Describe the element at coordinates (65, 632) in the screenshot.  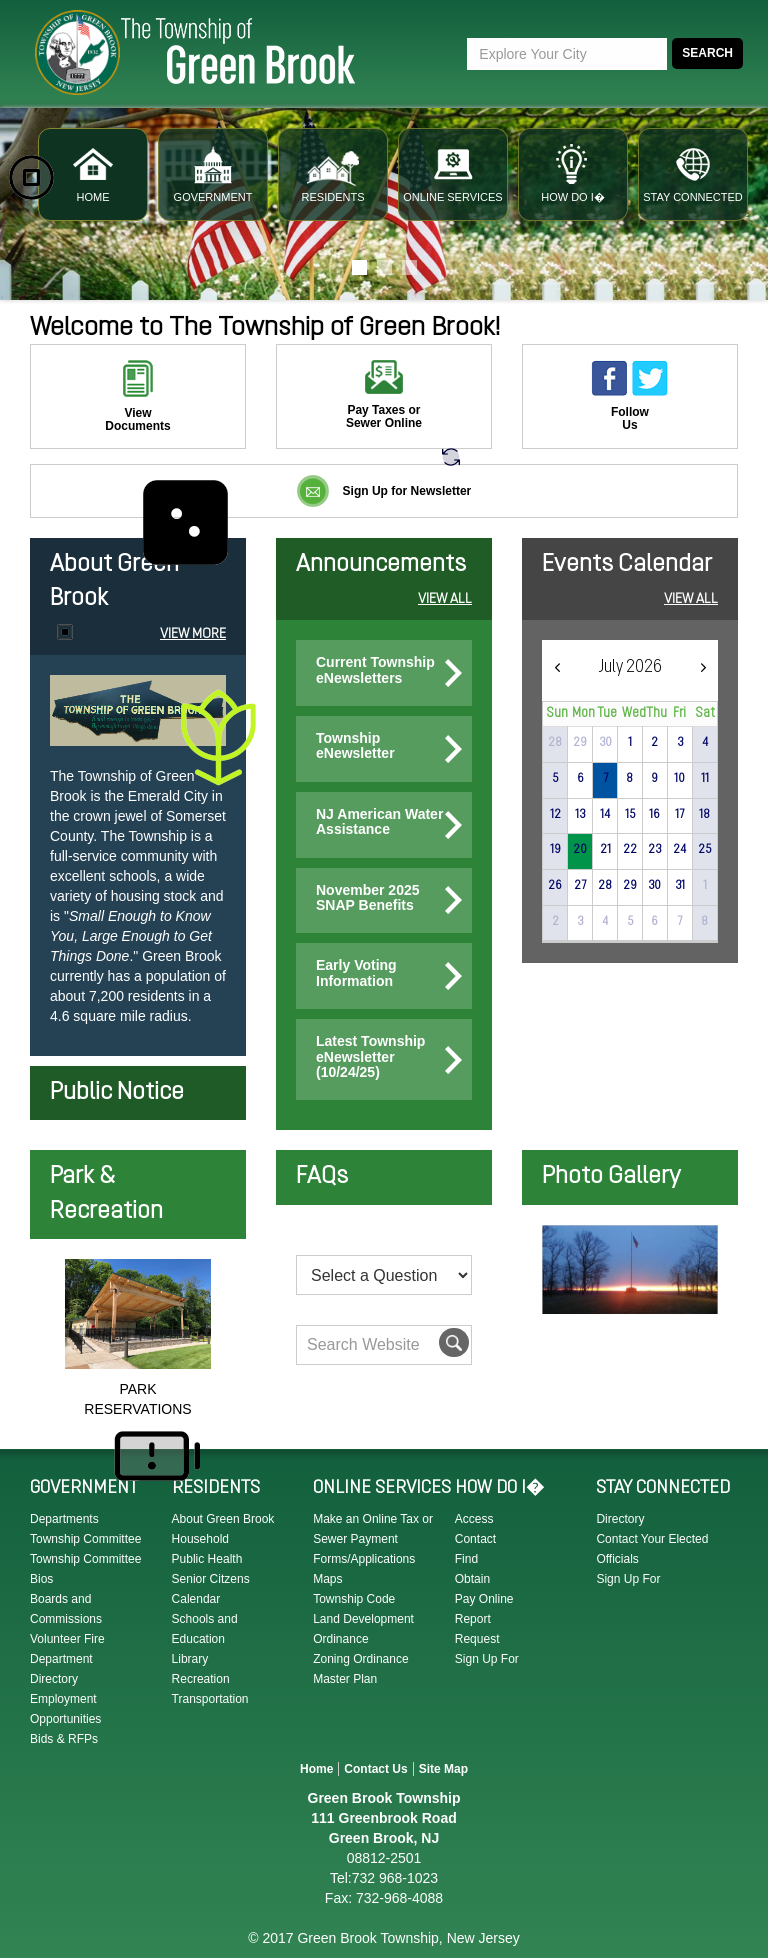
I see `stop or halt media playback` at that location.